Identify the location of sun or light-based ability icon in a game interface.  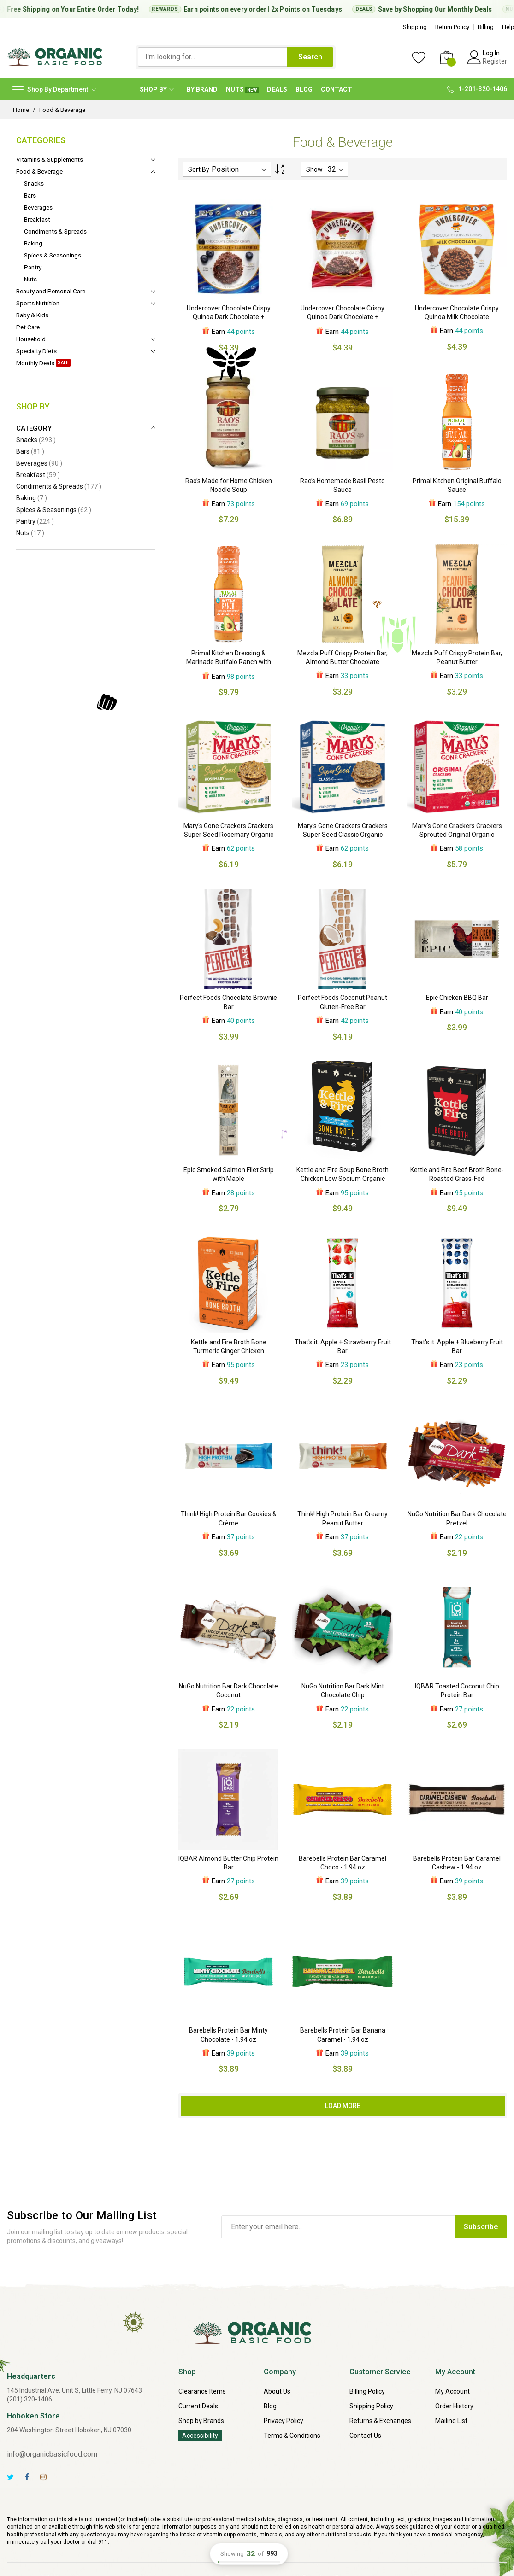
(134, 2322).